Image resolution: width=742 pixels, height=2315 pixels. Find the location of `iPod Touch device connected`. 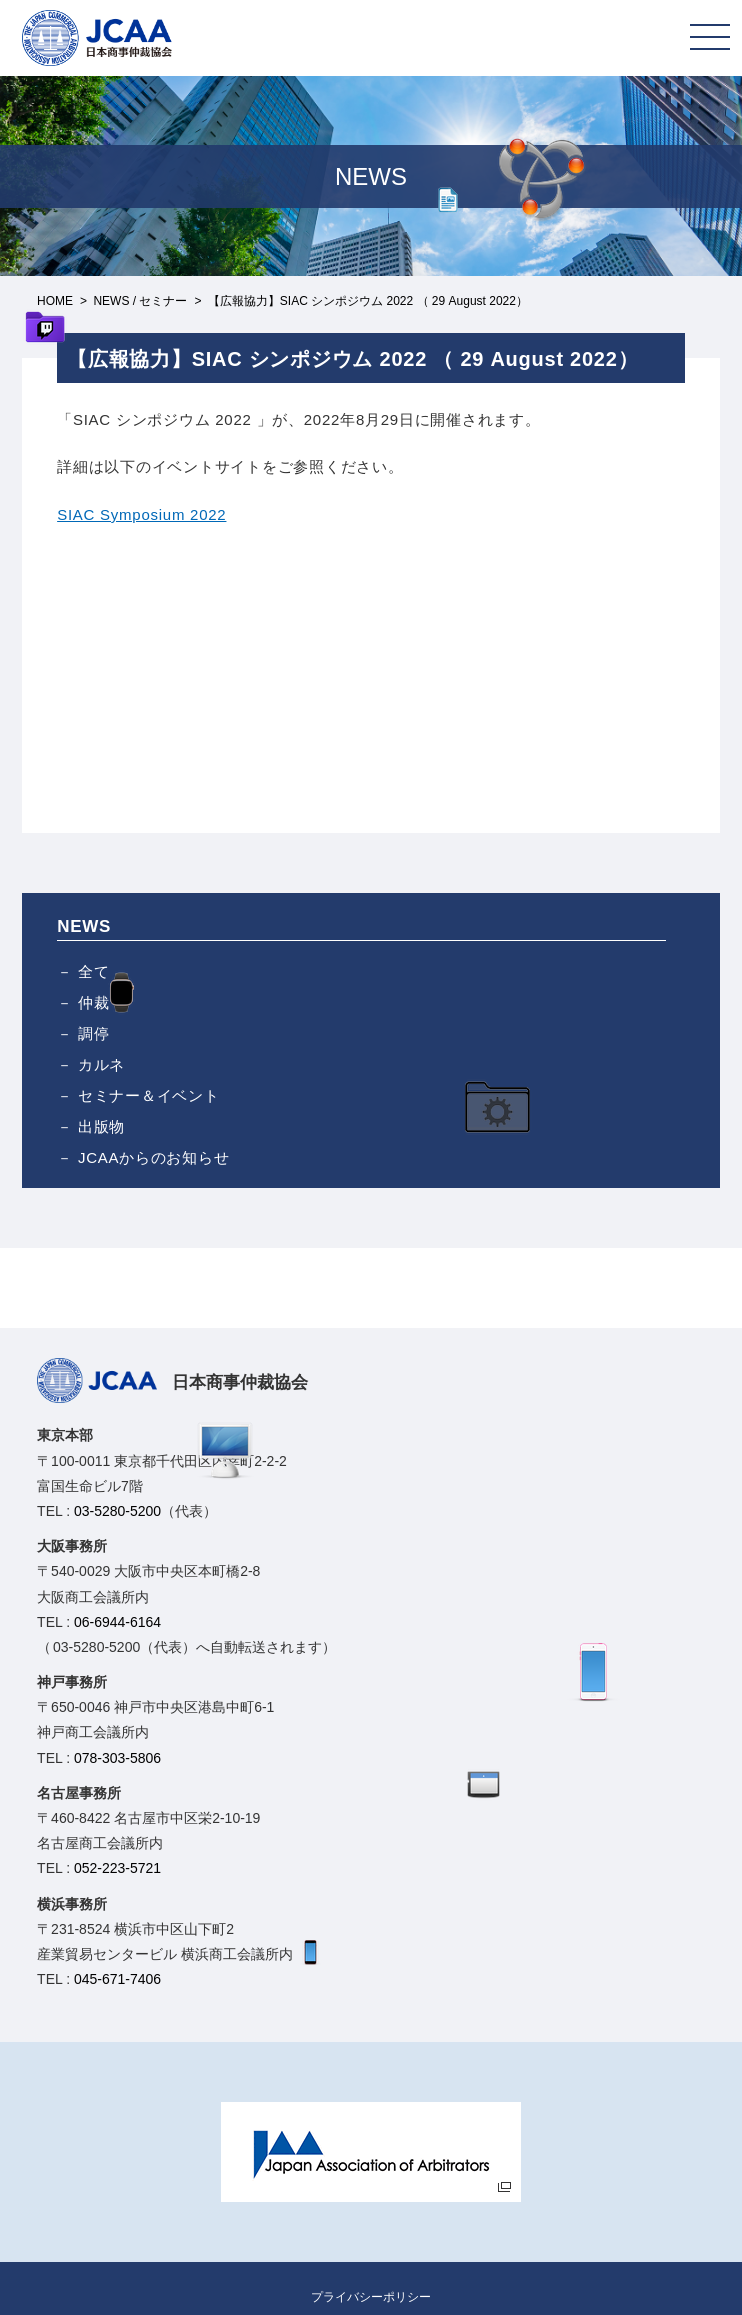

iPod Touch device connected is located at coordinates (593, 1672).